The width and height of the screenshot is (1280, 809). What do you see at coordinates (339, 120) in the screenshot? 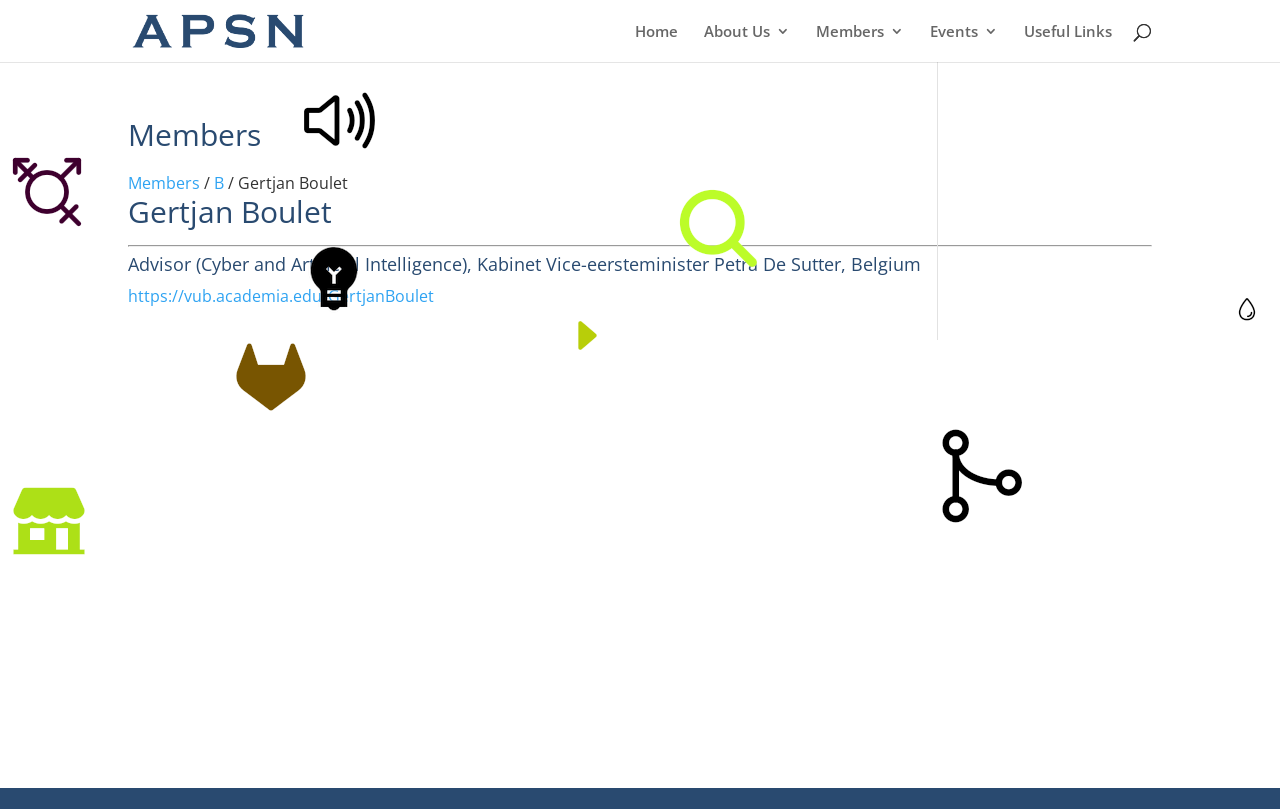
I see `adjust or increase audio volume` at bounding box center [339, 120].